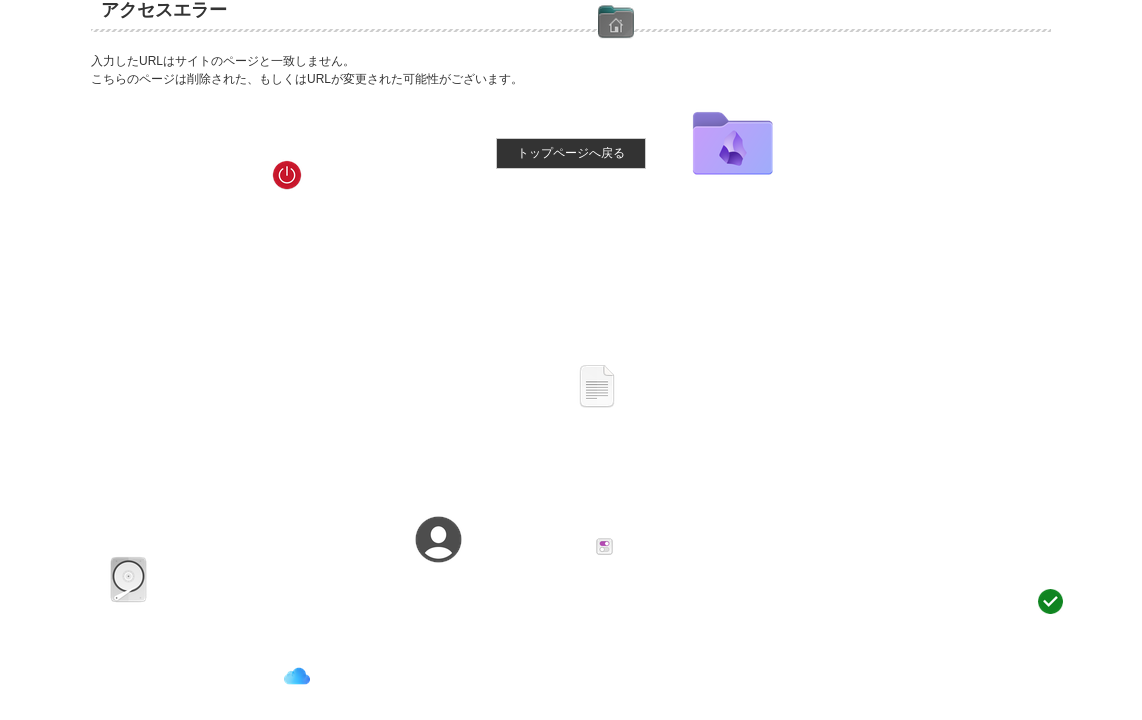 The image size is (1142, 720). What do you see at coordinates (287, 175) in the screenshot?
I see `shut down or power off the system` at bounding box center [287, 175].